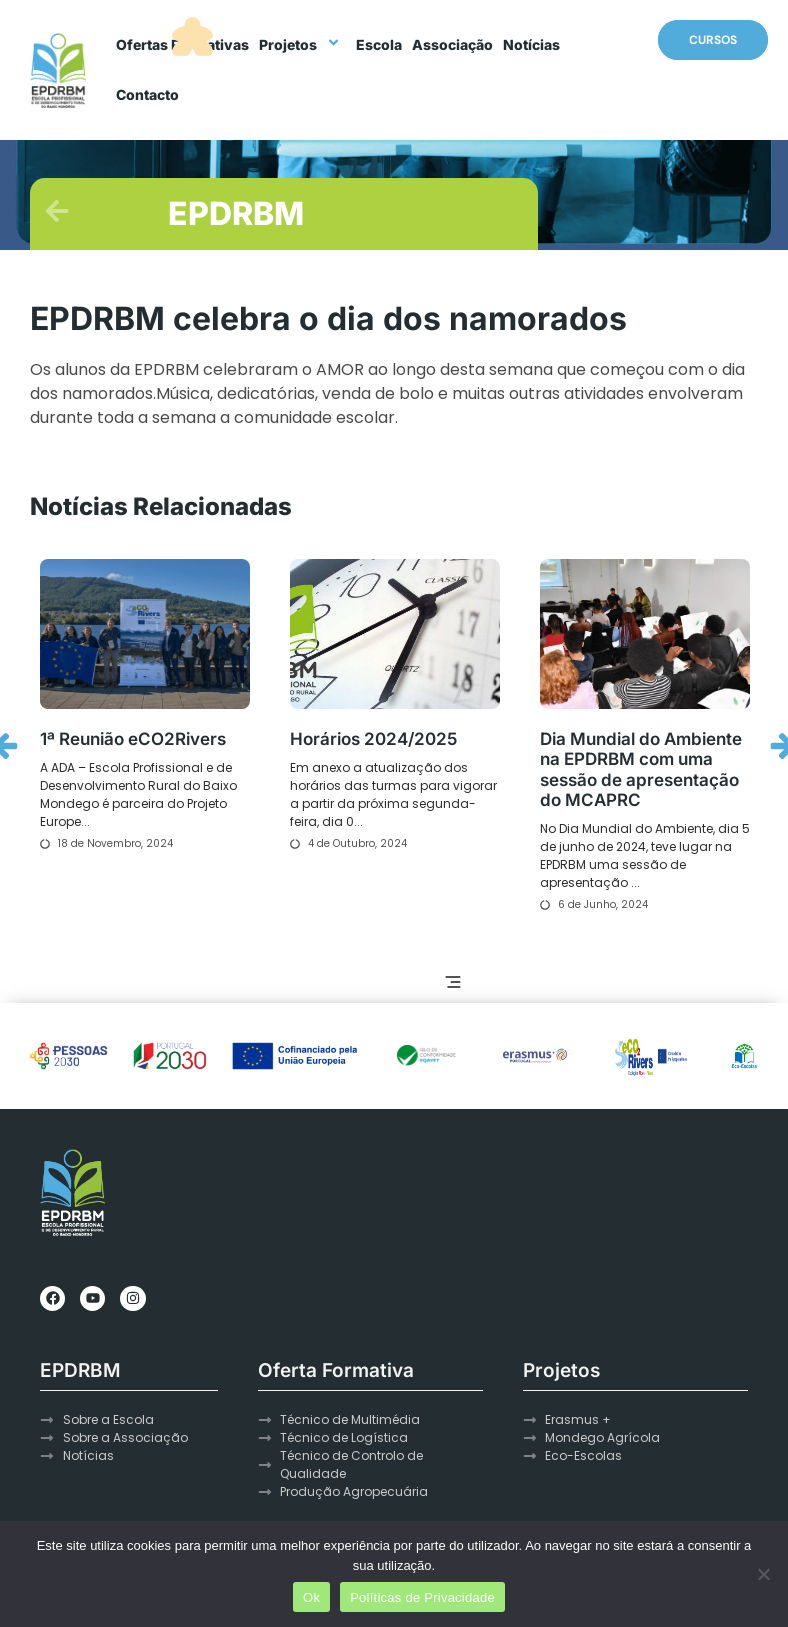 The image size is (788, 1627). Describe the element at coordinates (453, 982) in the screenshot. I see `align text to the right` at that location.